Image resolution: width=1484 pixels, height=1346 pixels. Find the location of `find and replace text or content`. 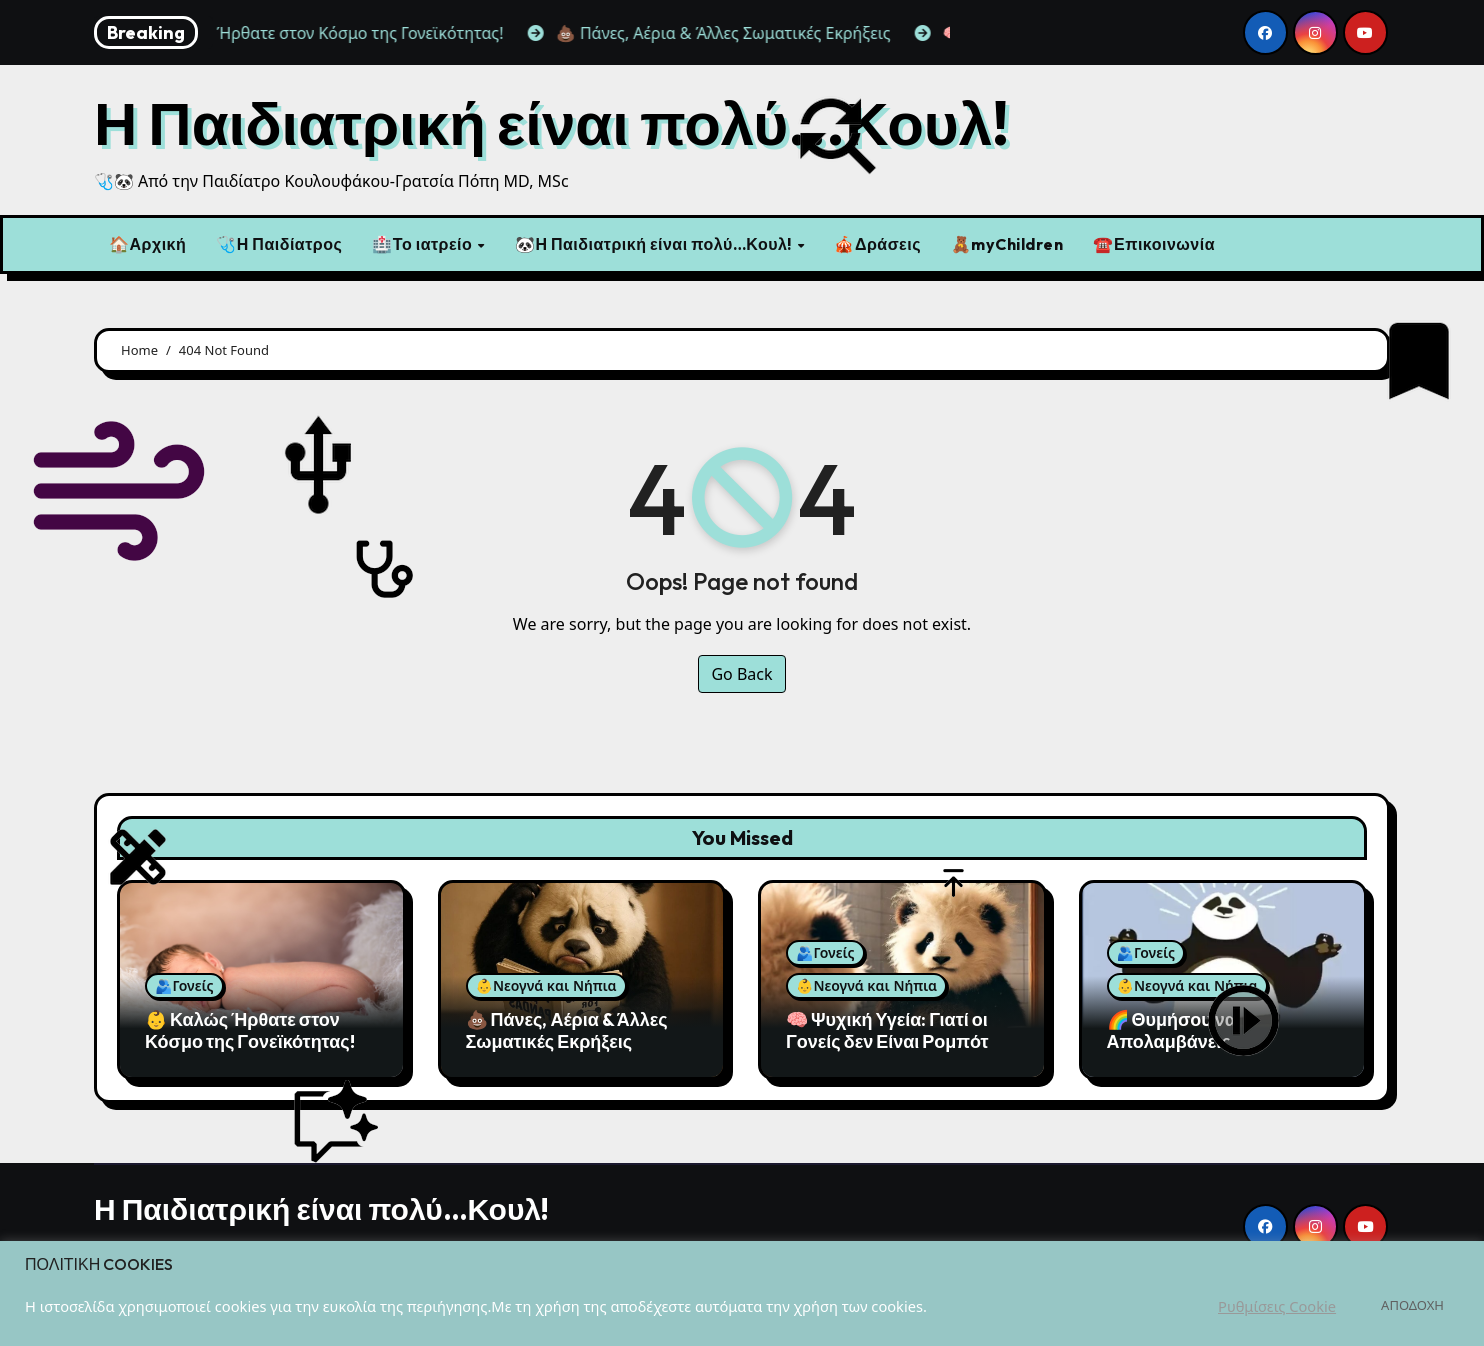

find and replace text or content is located at coordinates (835, 133).